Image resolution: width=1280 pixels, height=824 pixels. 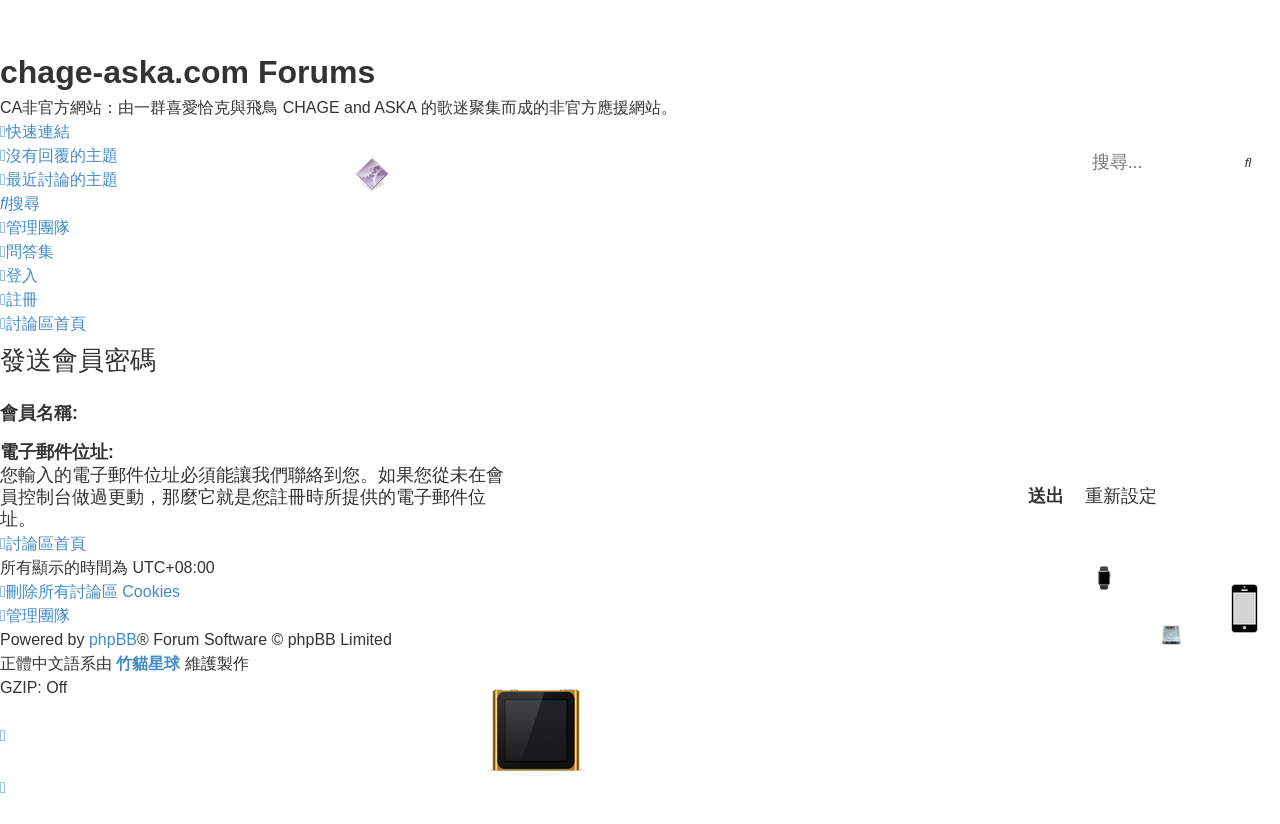 I want to click on iPhone device in sidebar navigation, so click(x=1244, y=608).